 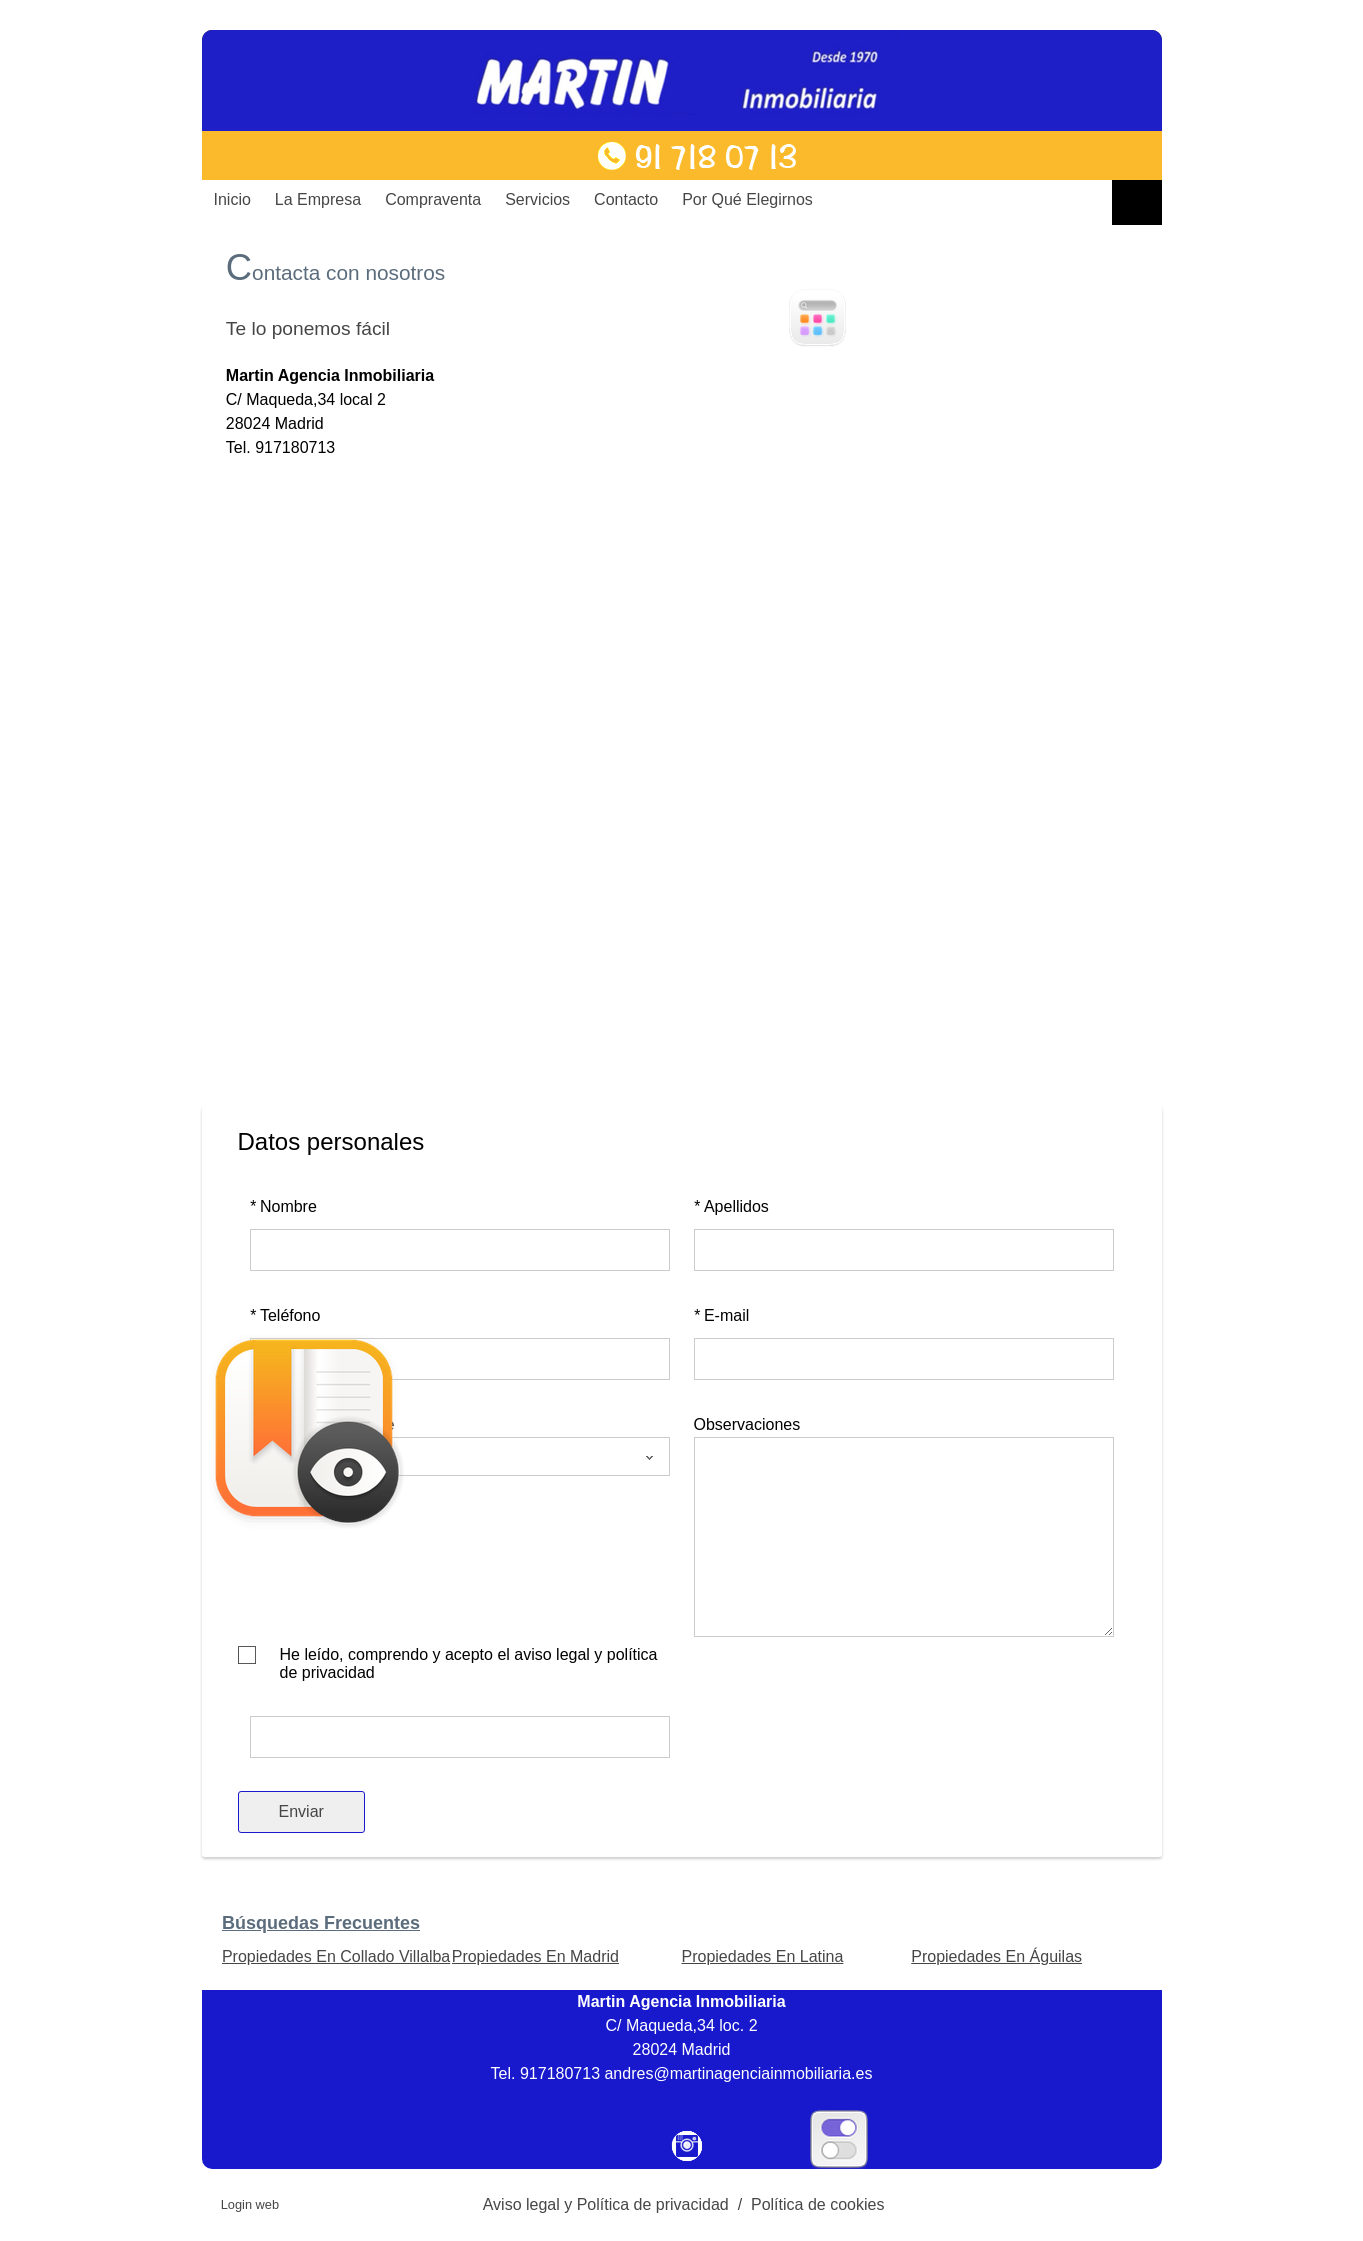 I want to click on open calibre e-book management app, so click(x=304, y=1428).